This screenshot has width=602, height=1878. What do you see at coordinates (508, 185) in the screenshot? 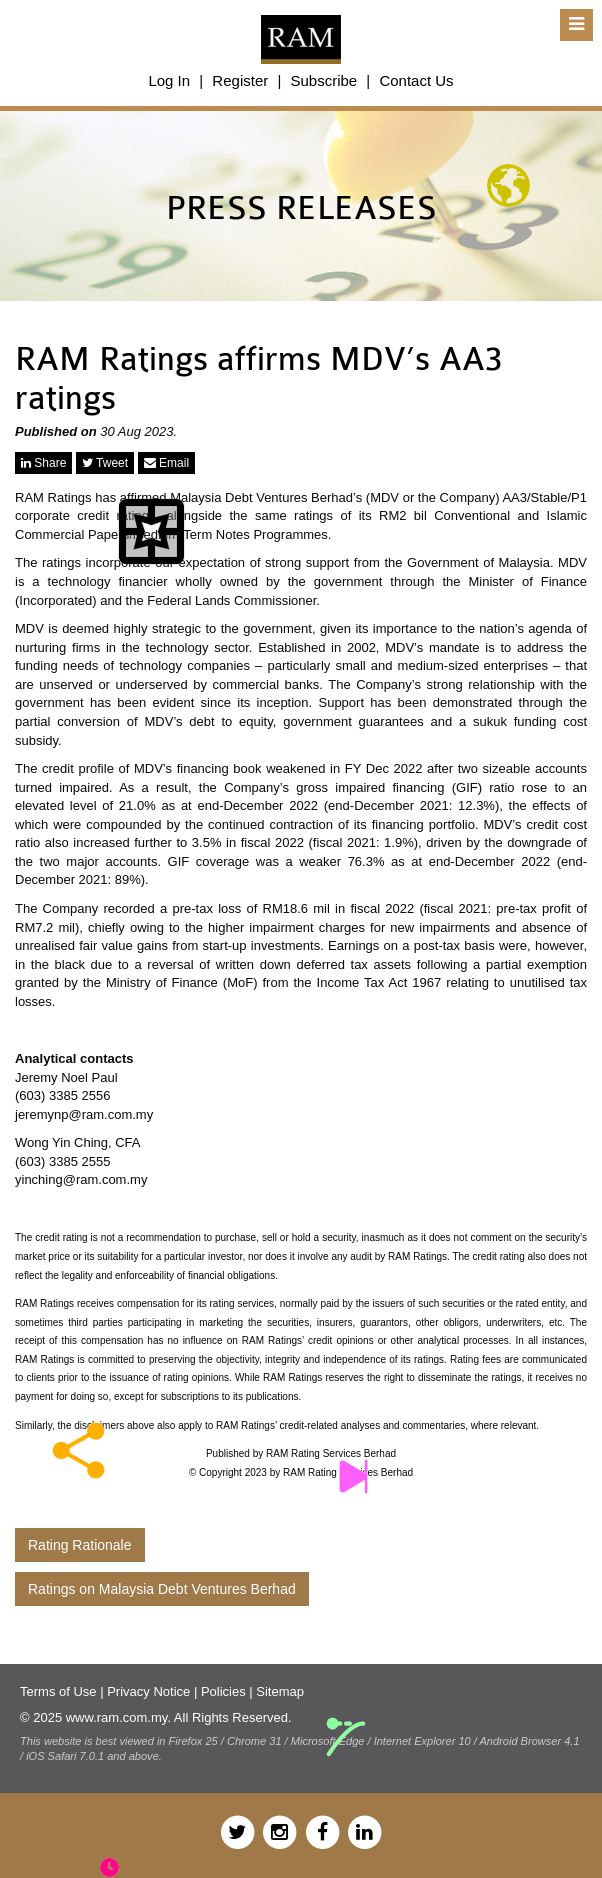
I see `switch to global or worldwide view` at bounding box center [508, 185].